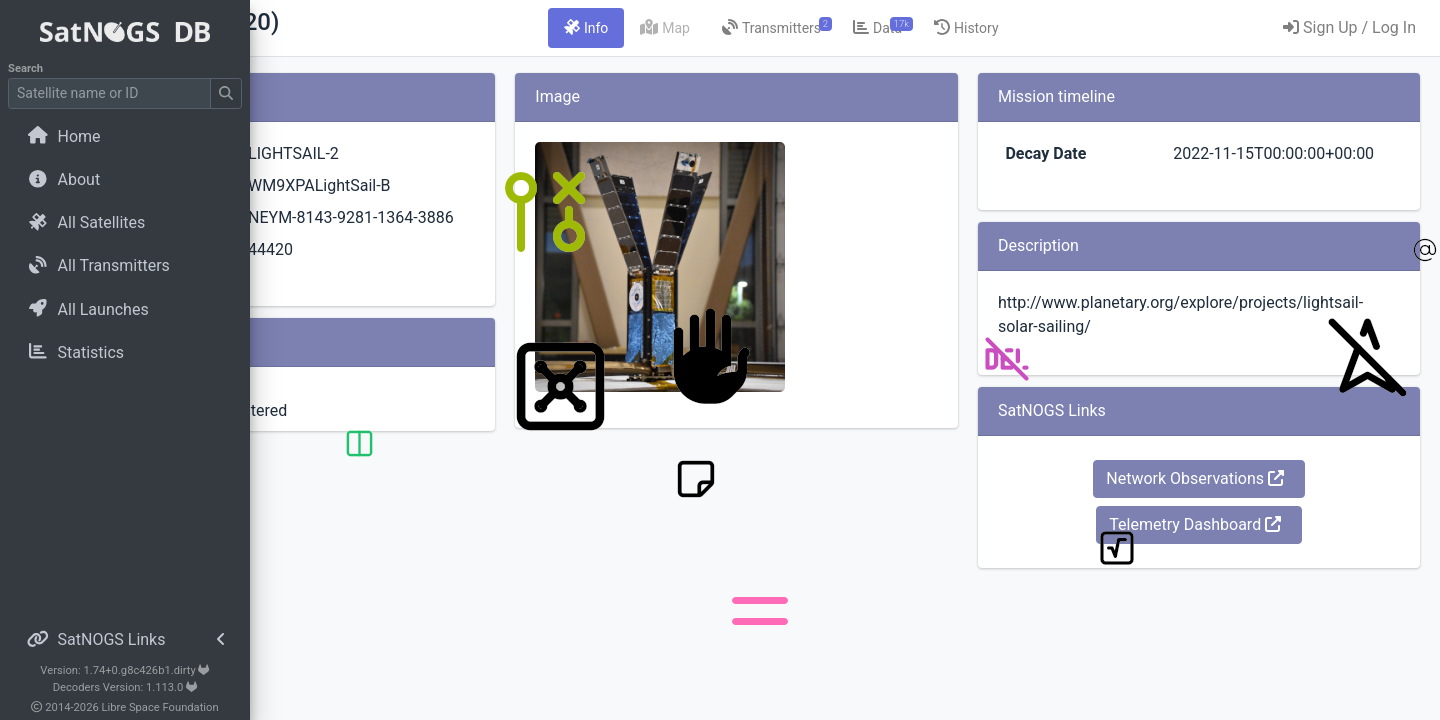 This screenshot has width=1440, height=720. Describe the element at coordinates (696, 479) in the screenshot. I see `create a new sticky note` at that location.